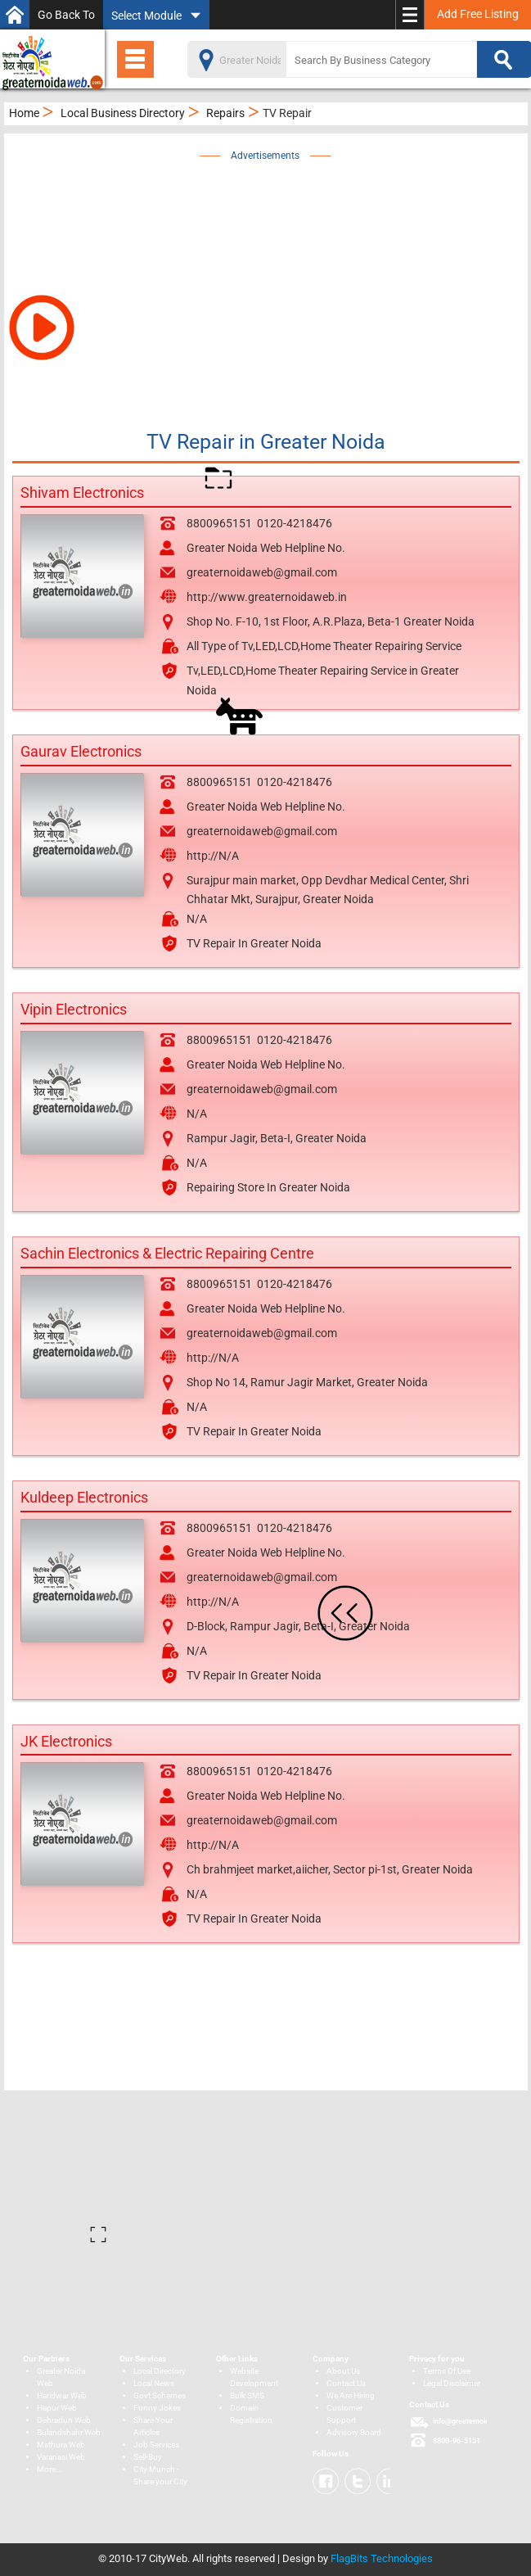 This screenshot has width=531, height=2576. Describe the element at coordinates (42, 328) in the screenshot. I see `play media or video content` at that location.